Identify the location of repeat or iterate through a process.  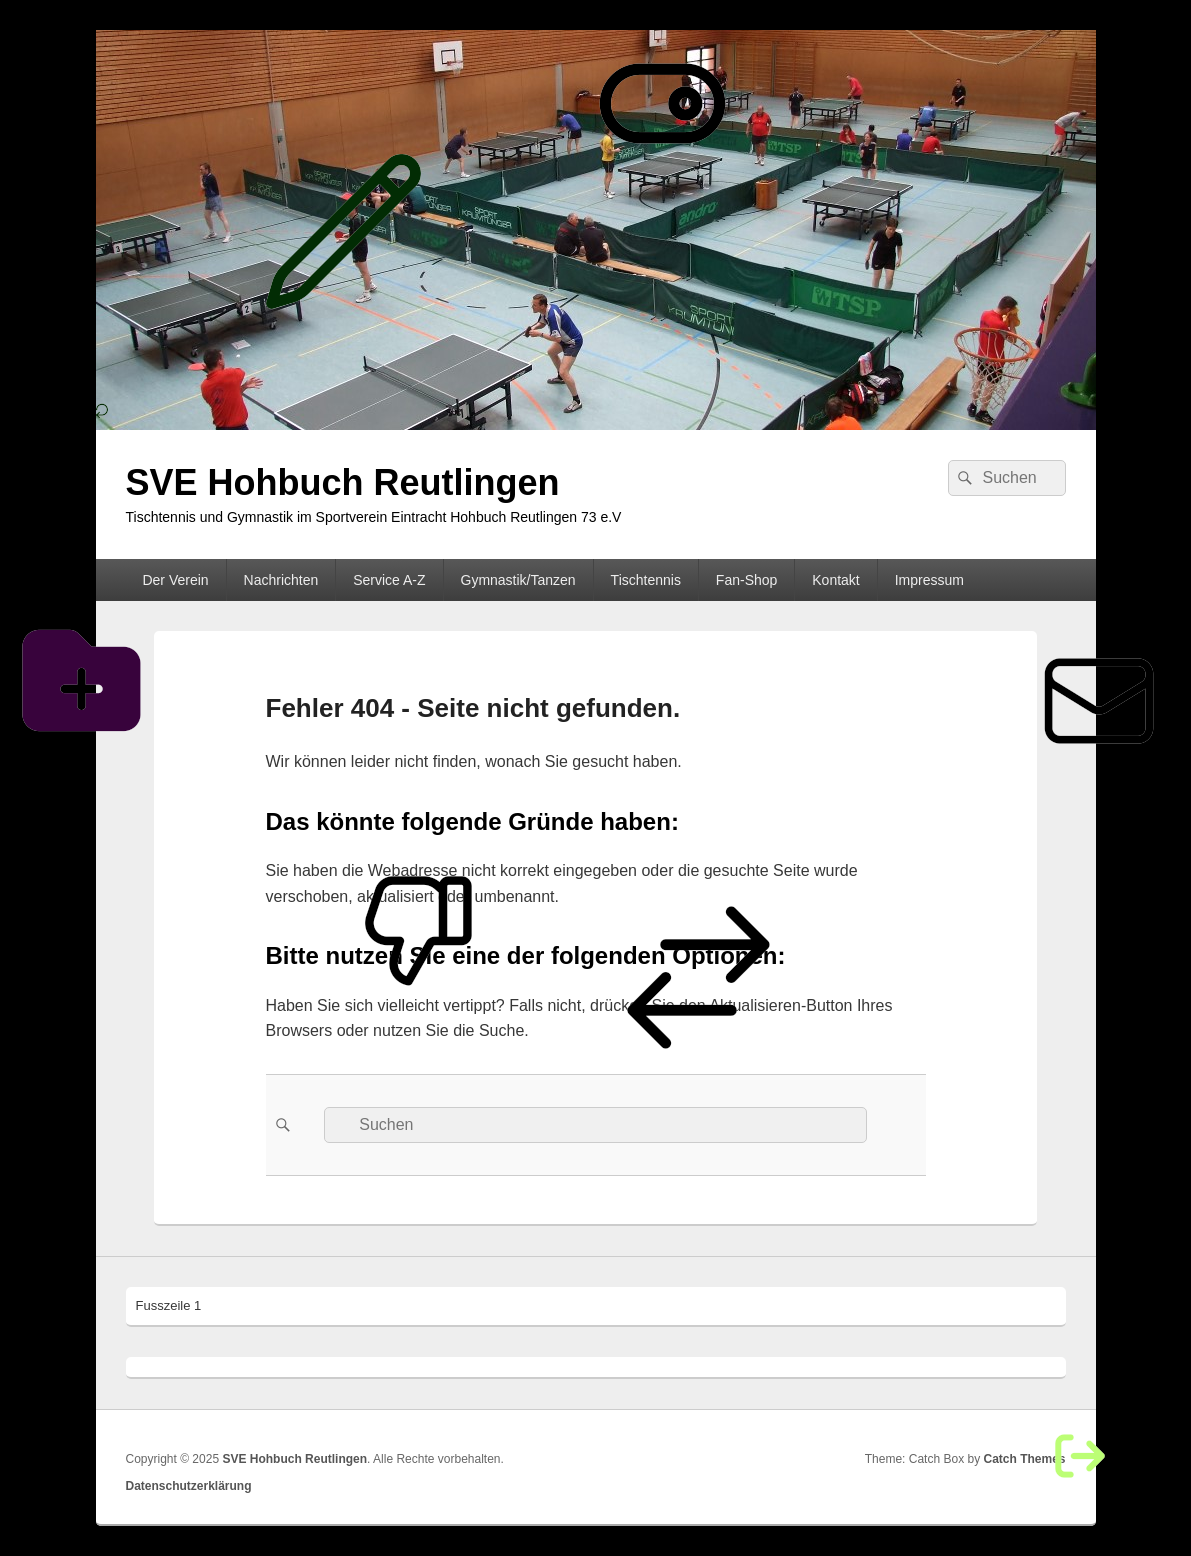
(102, 411).